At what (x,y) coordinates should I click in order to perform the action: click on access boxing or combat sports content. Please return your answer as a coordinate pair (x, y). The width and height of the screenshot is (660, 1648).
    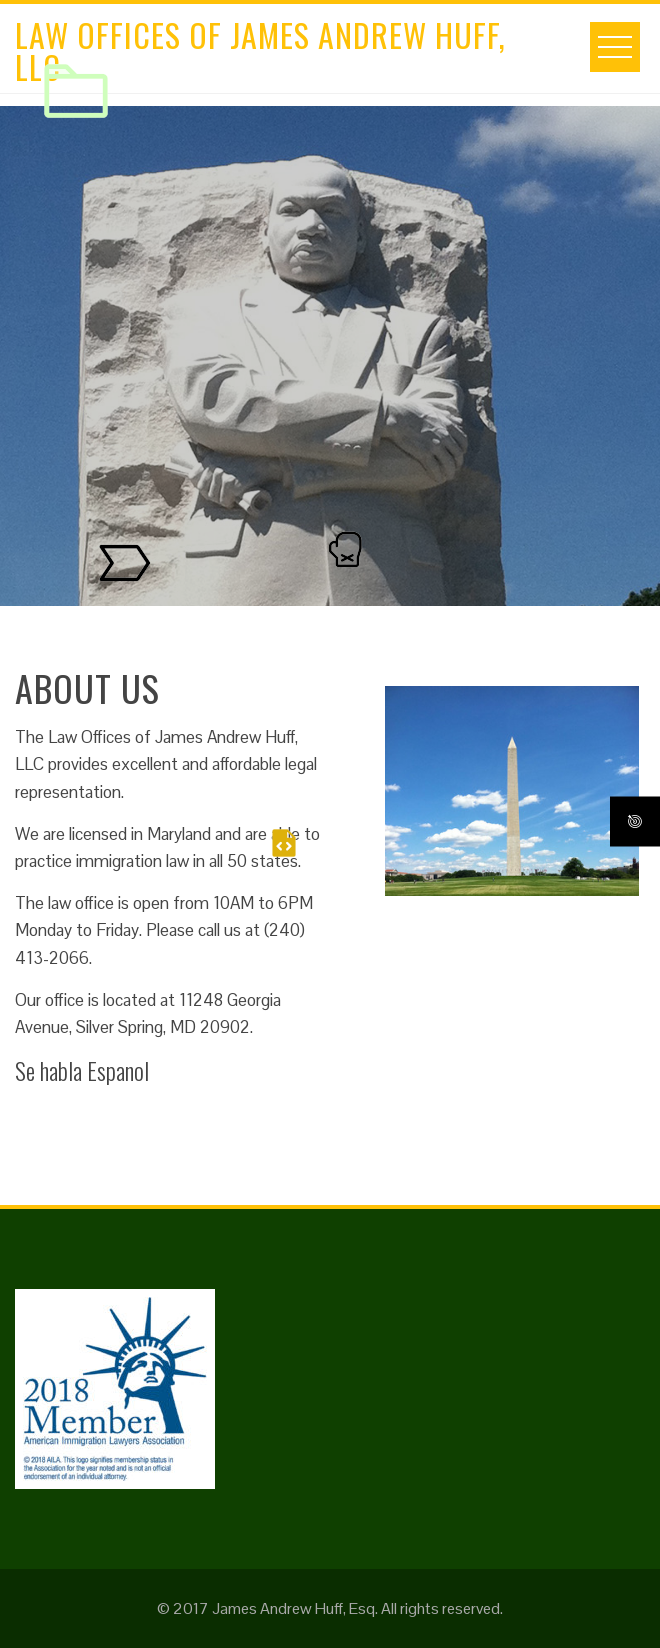
    Looking at the image, I should click on (346, 550).